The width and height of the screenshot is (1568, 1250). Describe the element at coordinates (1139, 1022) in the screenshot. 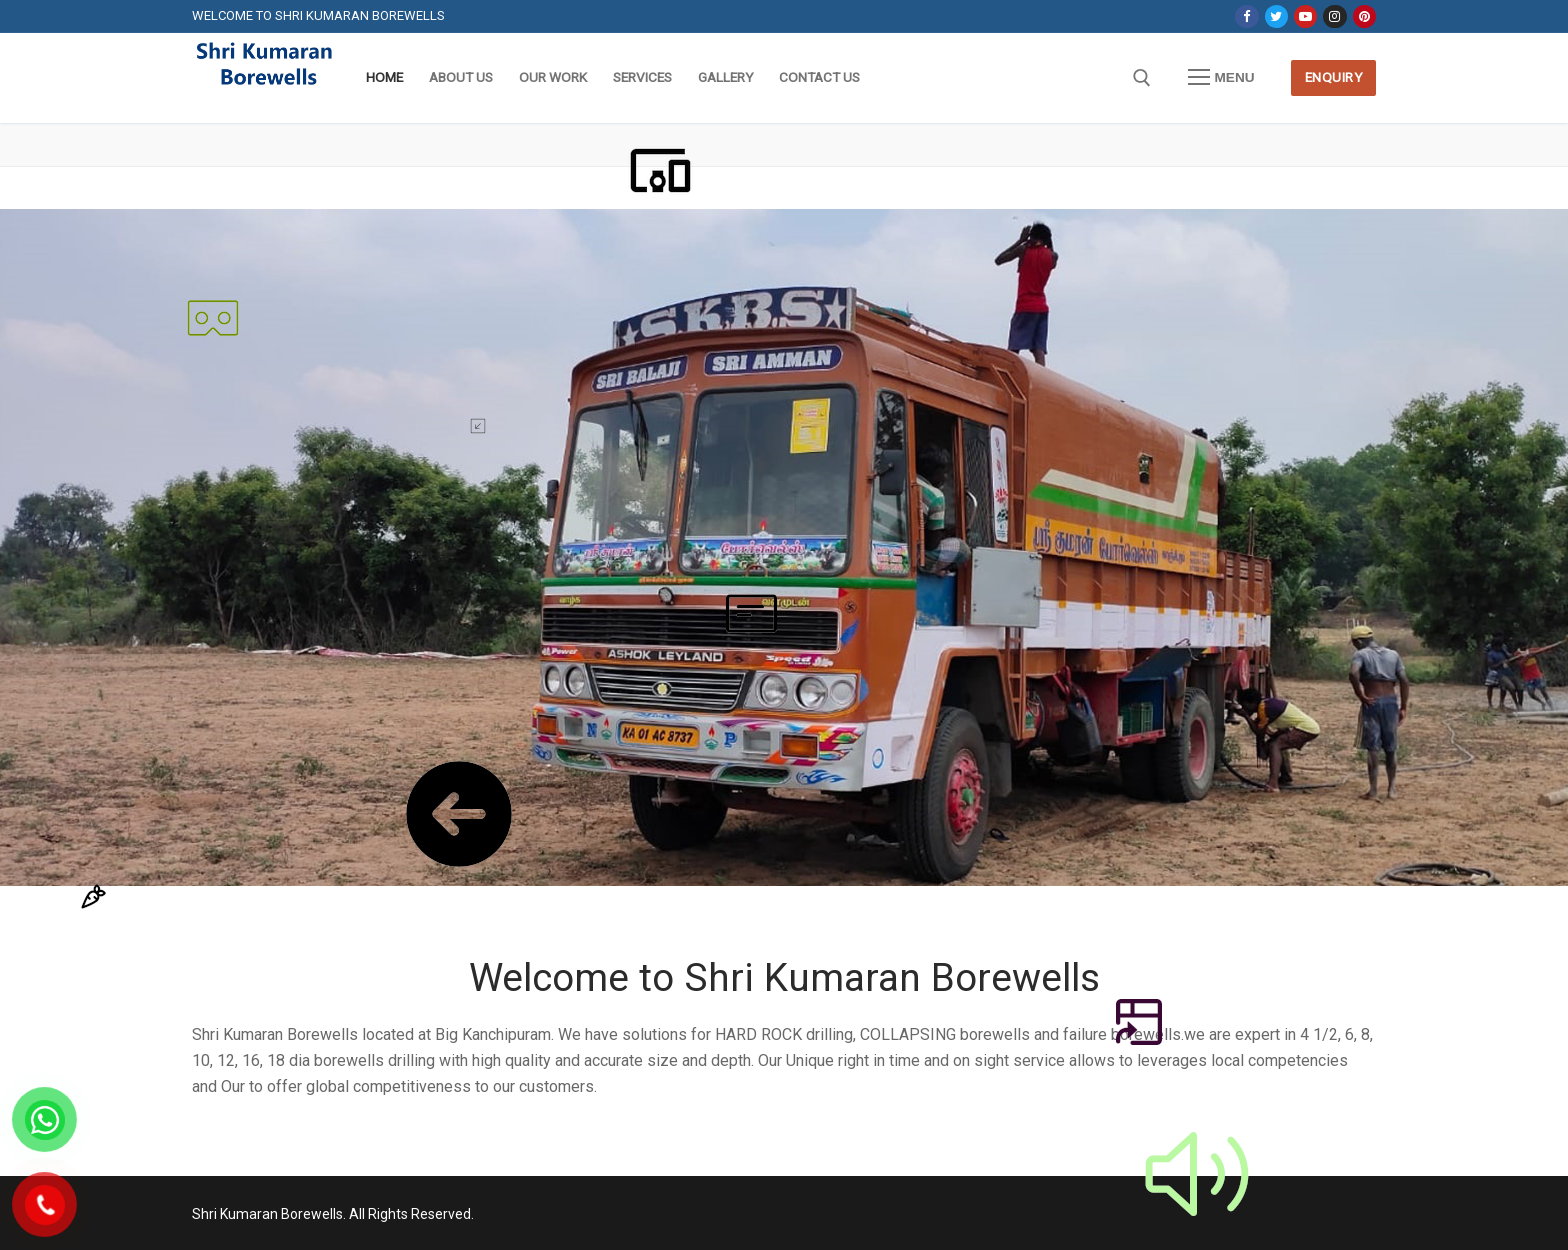

I see `create a symbolic link to this project` at that location.